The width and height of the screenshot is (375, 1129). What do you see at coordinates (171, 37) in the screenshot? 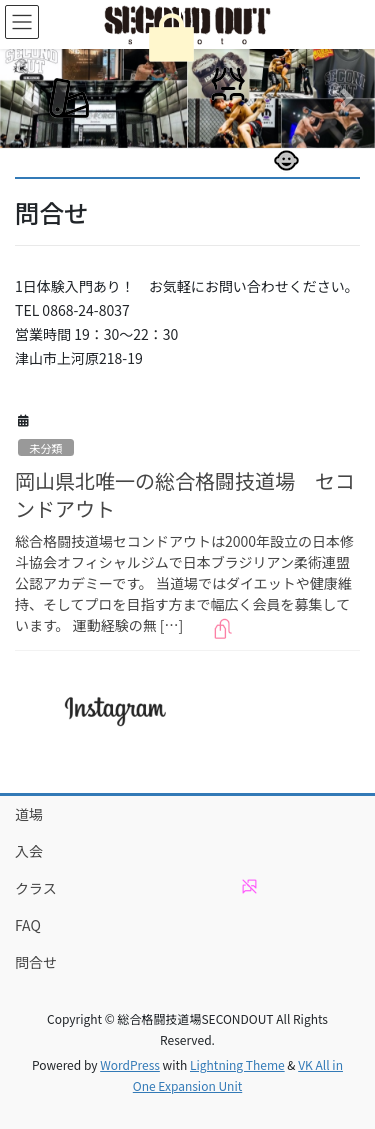
I see `view your shopping bag` at bounding box center [171, 37].